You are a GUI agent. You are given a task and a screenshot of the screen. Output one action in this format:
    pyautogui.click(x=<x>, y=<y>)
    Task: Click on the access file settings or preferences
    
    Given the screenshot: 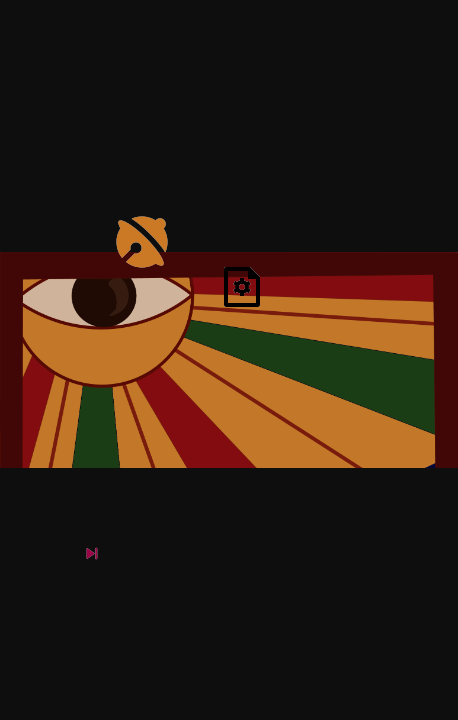 What is the action you would take?
    pyautogui.click(x=242, y=287)
    